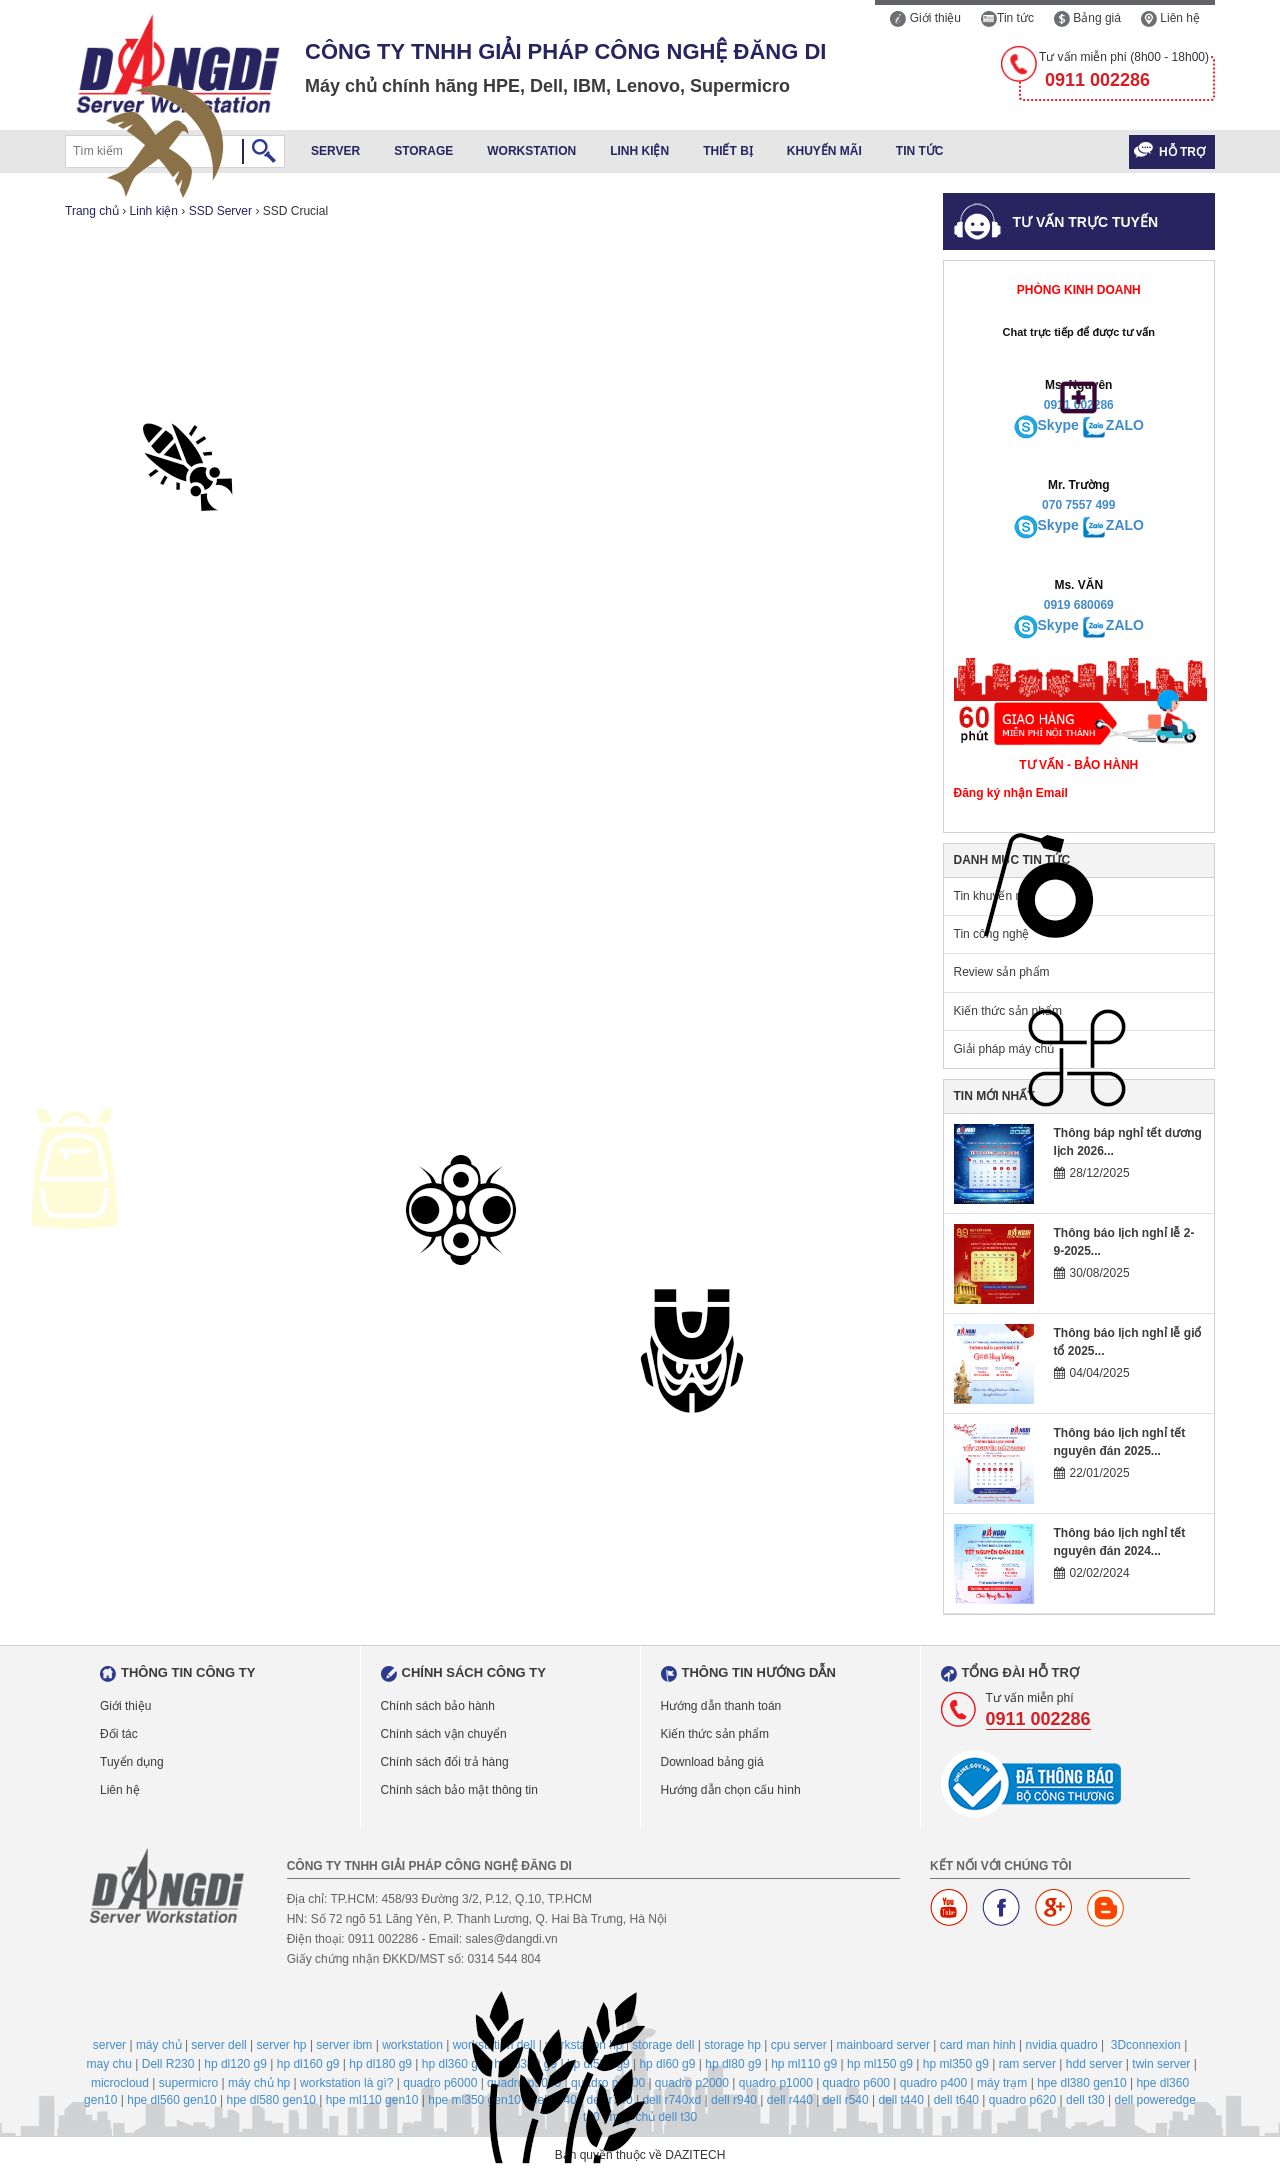 The image size is (1280, 2174). I want to click on falcon moon game icon or badge, so click(164, 141).